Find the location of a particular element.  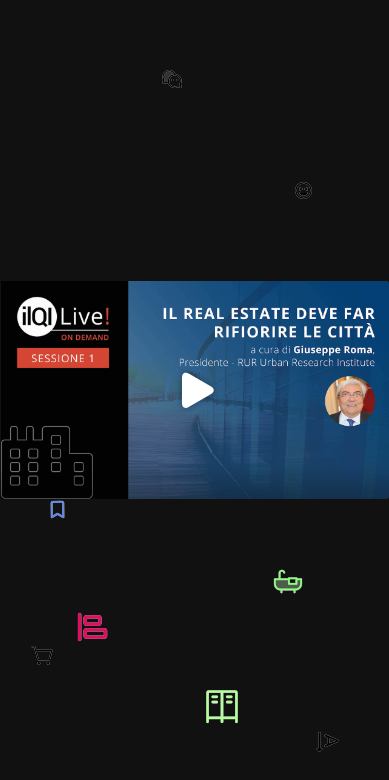

save this item for later is located at coordinates (57, 509).